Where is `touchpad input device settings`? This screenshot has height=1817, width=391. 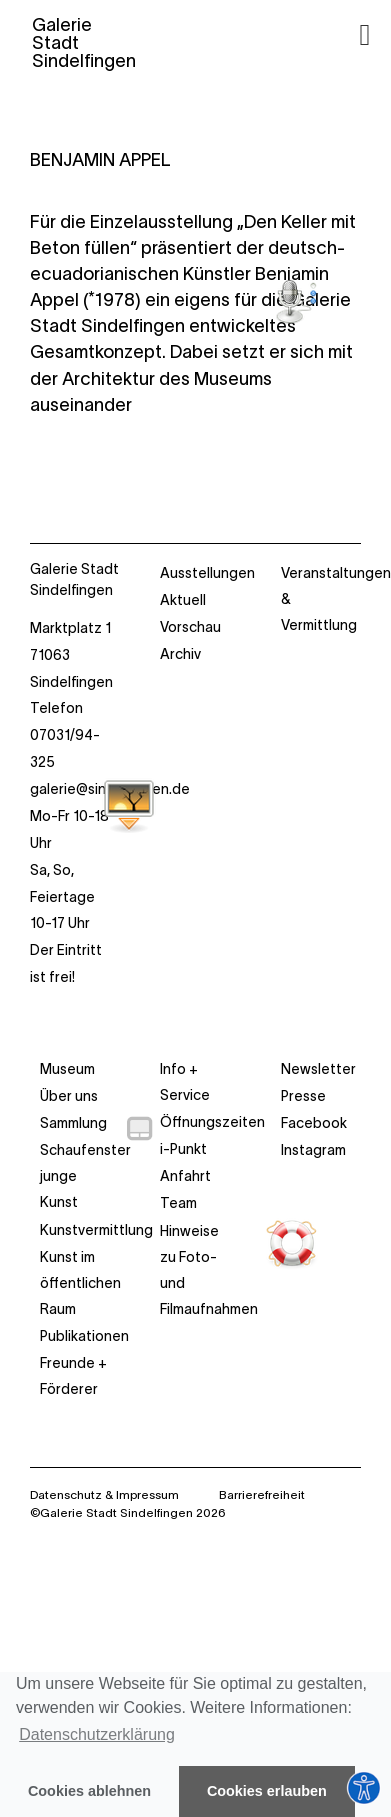
touchpad input device settings is located at coordinates (140, 1128).